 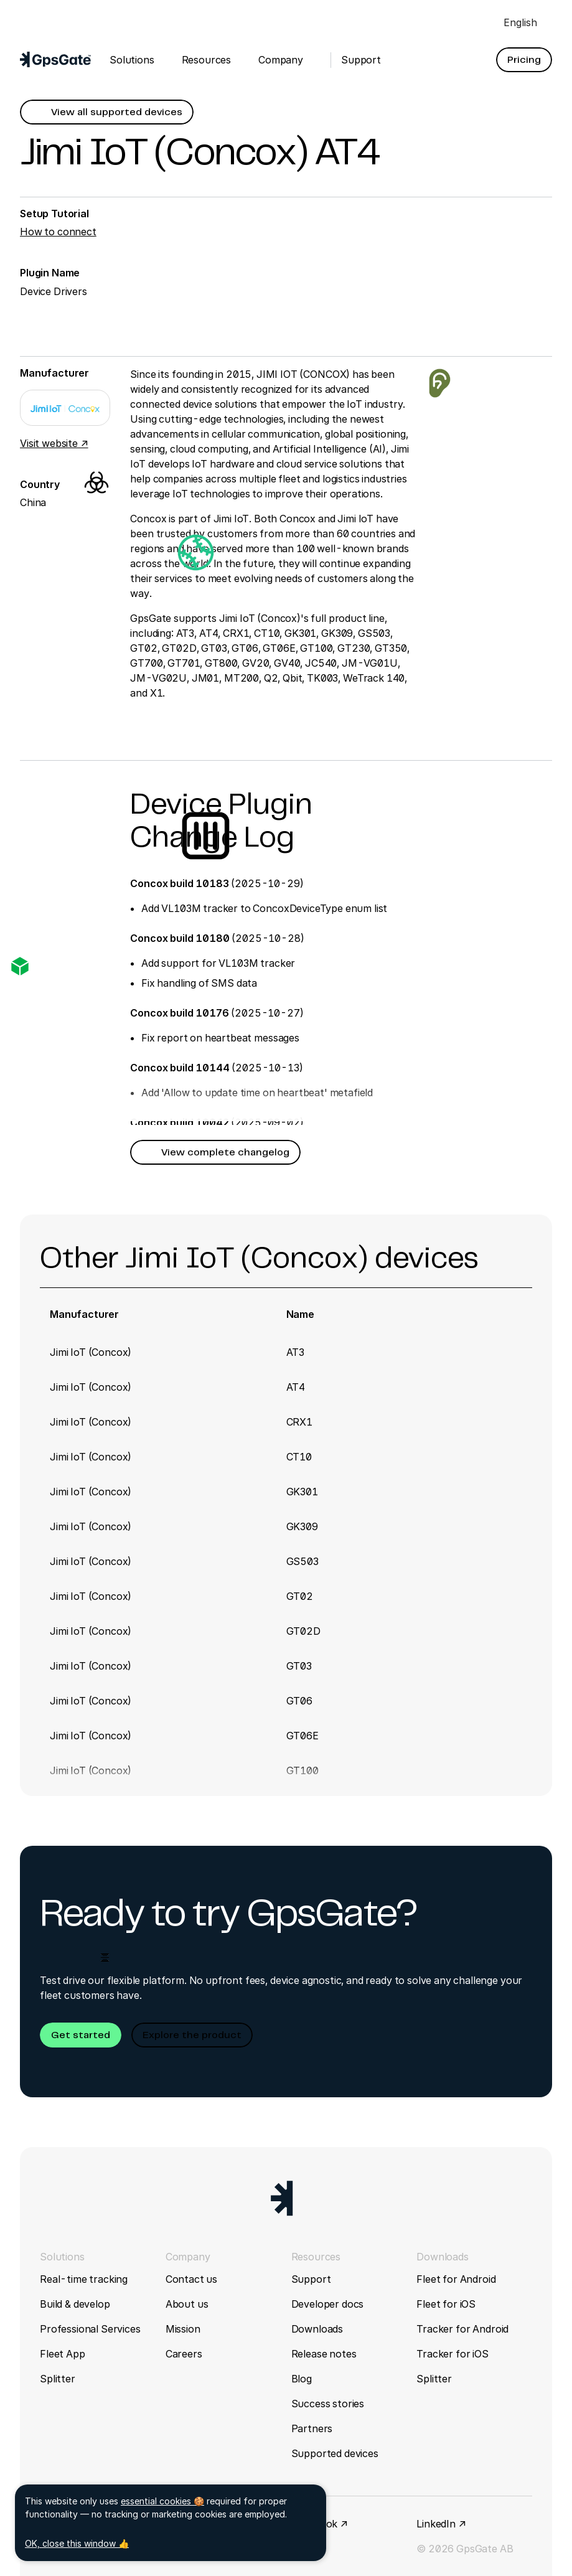 I want to click on indicates hazardous or dangerous content, so click(x=96, y=483).